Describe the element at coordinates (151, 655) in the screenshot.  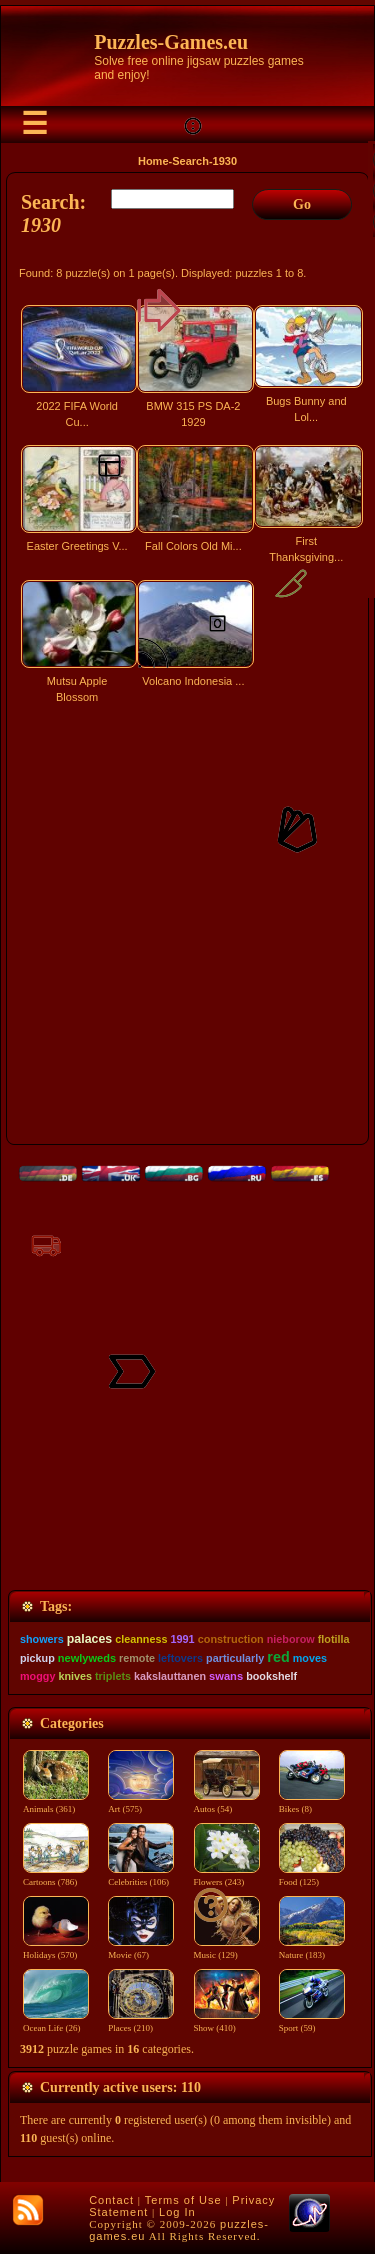
I see `subscribe to RSS feed` at that location.